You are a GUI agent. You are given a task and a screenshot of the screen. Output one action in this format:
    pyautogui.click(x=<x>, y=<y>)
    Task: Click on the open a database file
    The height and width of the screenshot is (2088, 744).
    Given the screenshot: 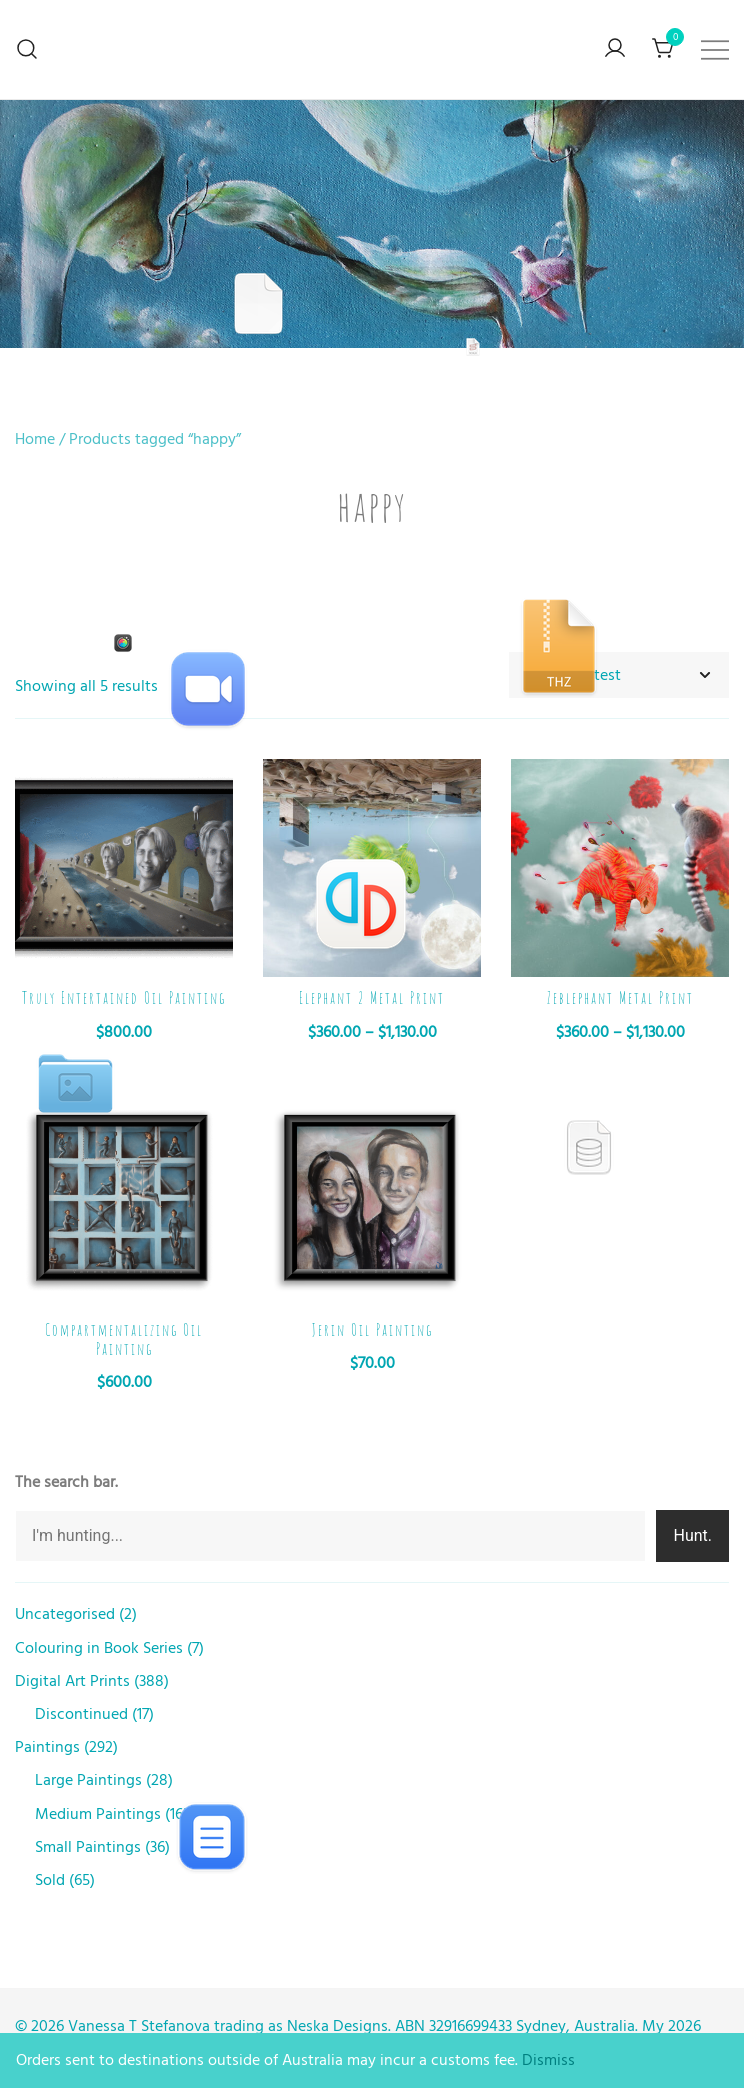 What is the action you would take?
    pyautogui.click(x=589, y=1147)
    